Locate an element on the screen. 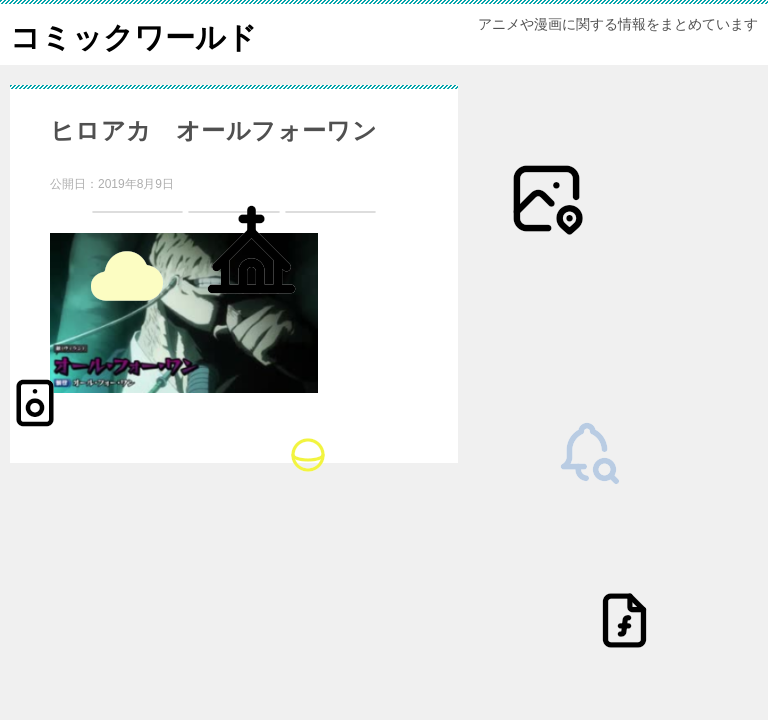  adjust speaker or audio output settings is located at coordinates (35, 403).